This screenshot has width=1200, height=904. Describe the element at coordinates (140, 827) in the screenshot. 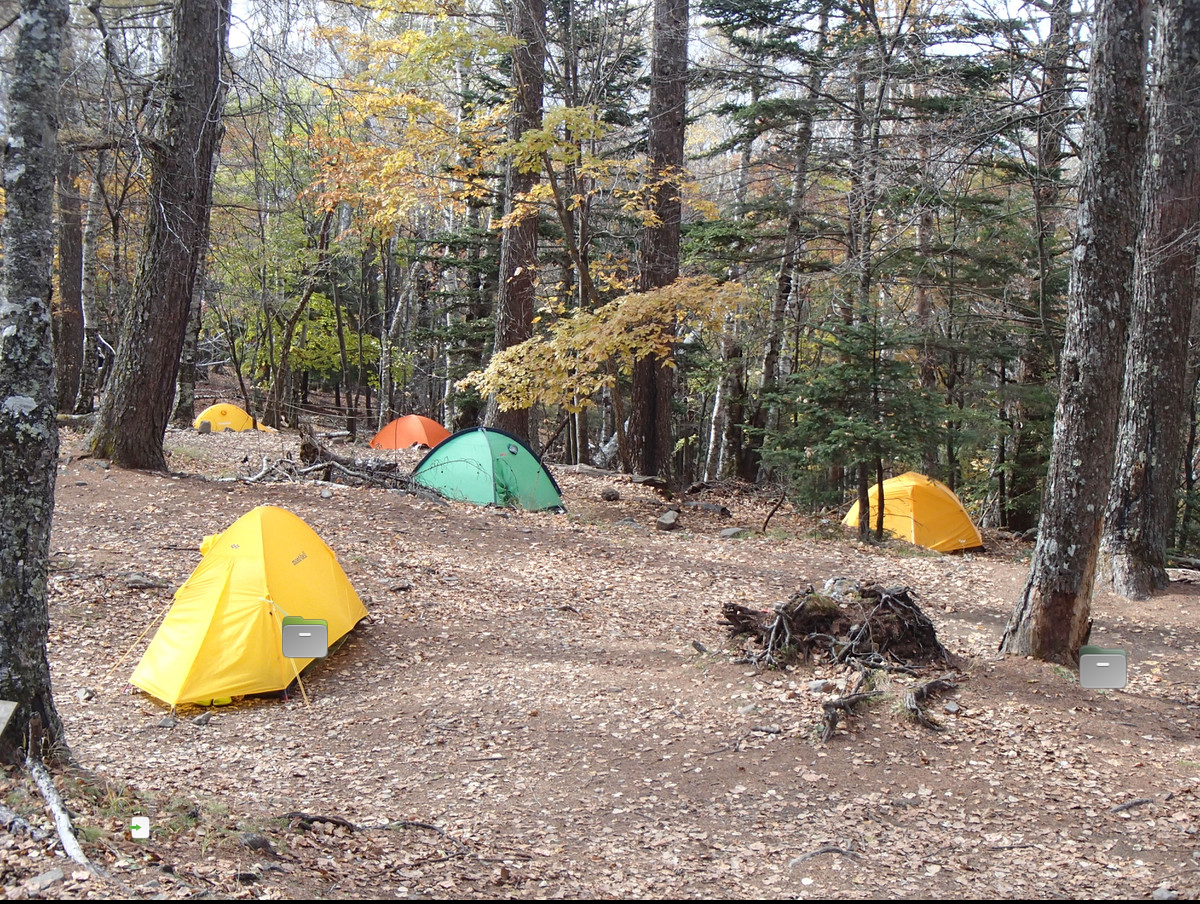

I see `import a document or file` at that location.